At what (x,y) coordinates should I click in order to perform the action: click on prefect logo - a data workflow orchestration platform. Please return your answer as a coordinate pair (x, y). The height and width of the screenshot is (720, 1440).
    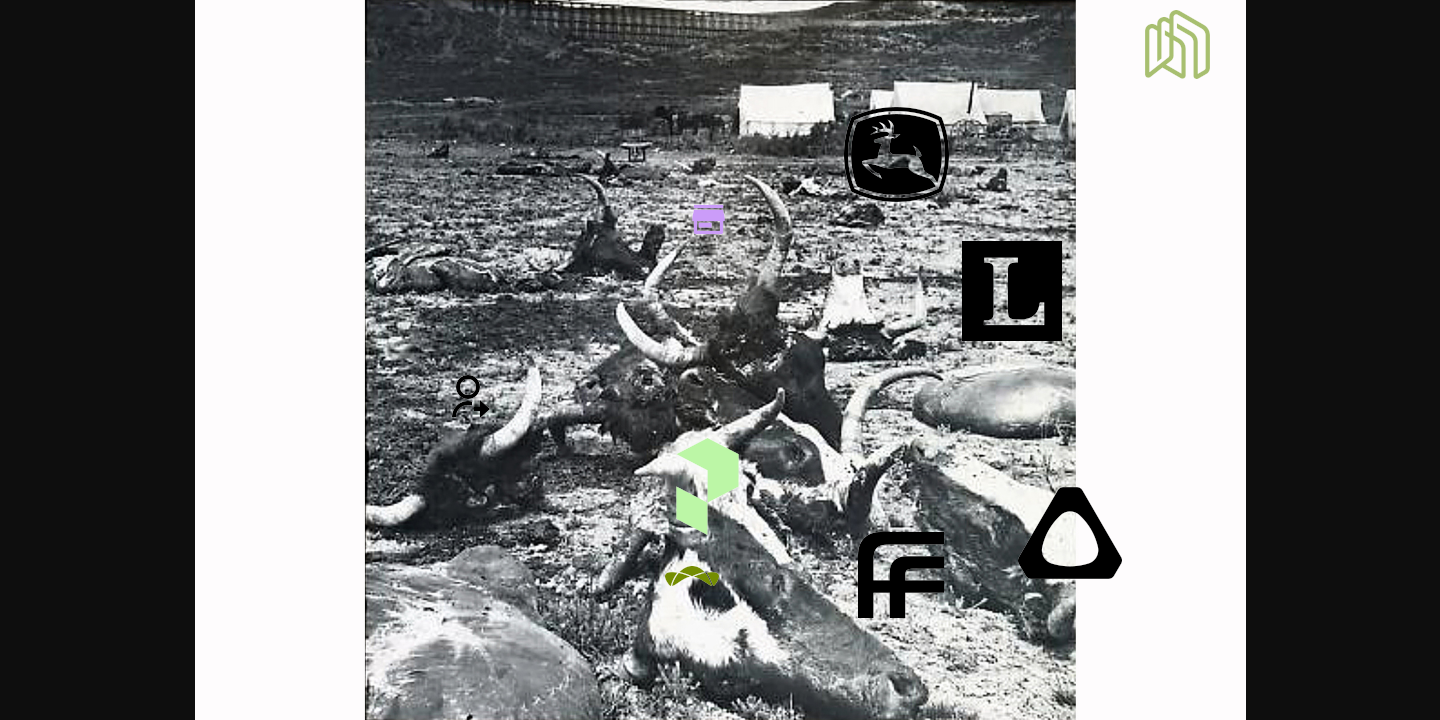
    Looking at the image, I should click on (707, 486).